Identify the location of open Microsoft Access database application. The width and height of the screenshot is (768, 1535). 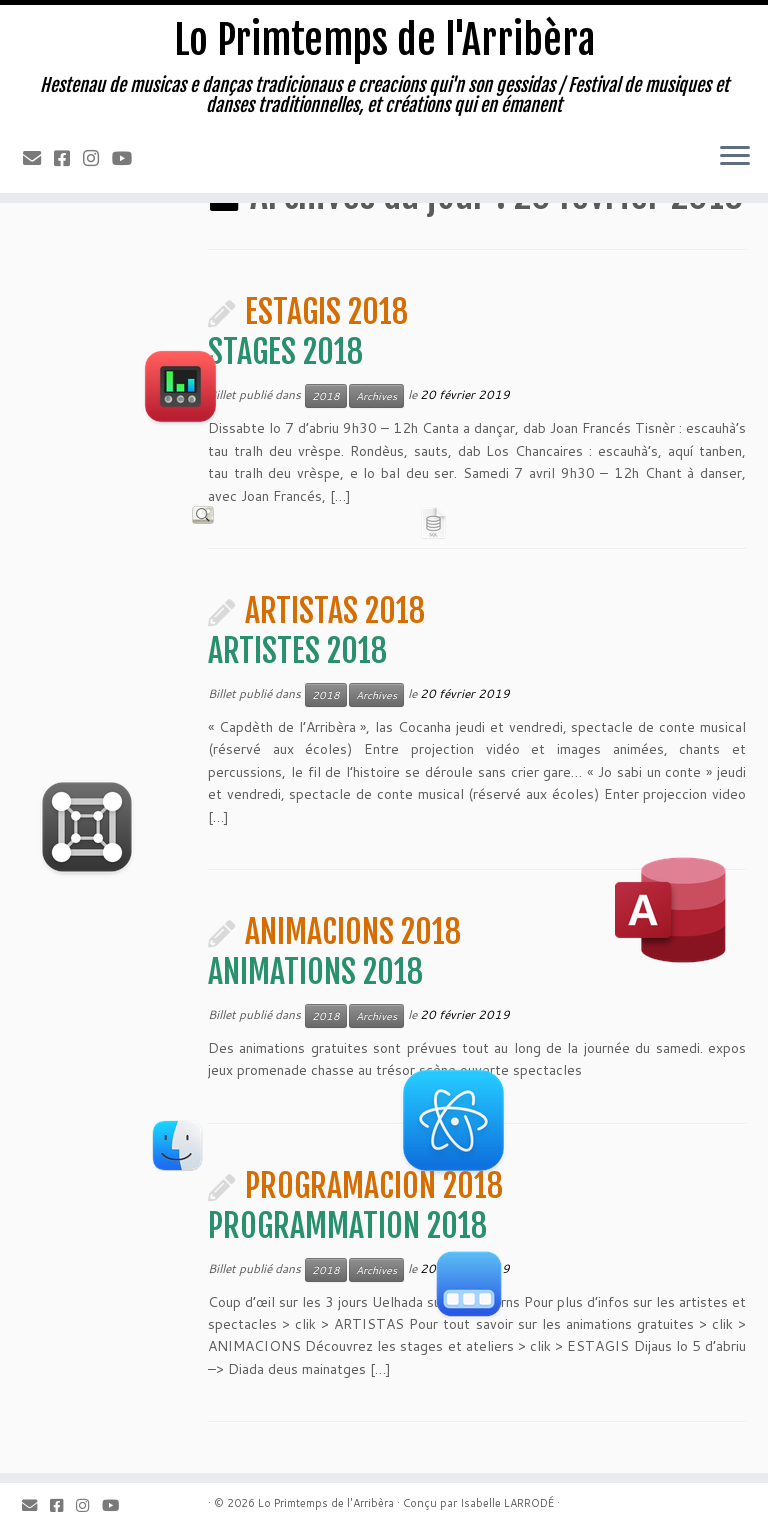
(671, 910).